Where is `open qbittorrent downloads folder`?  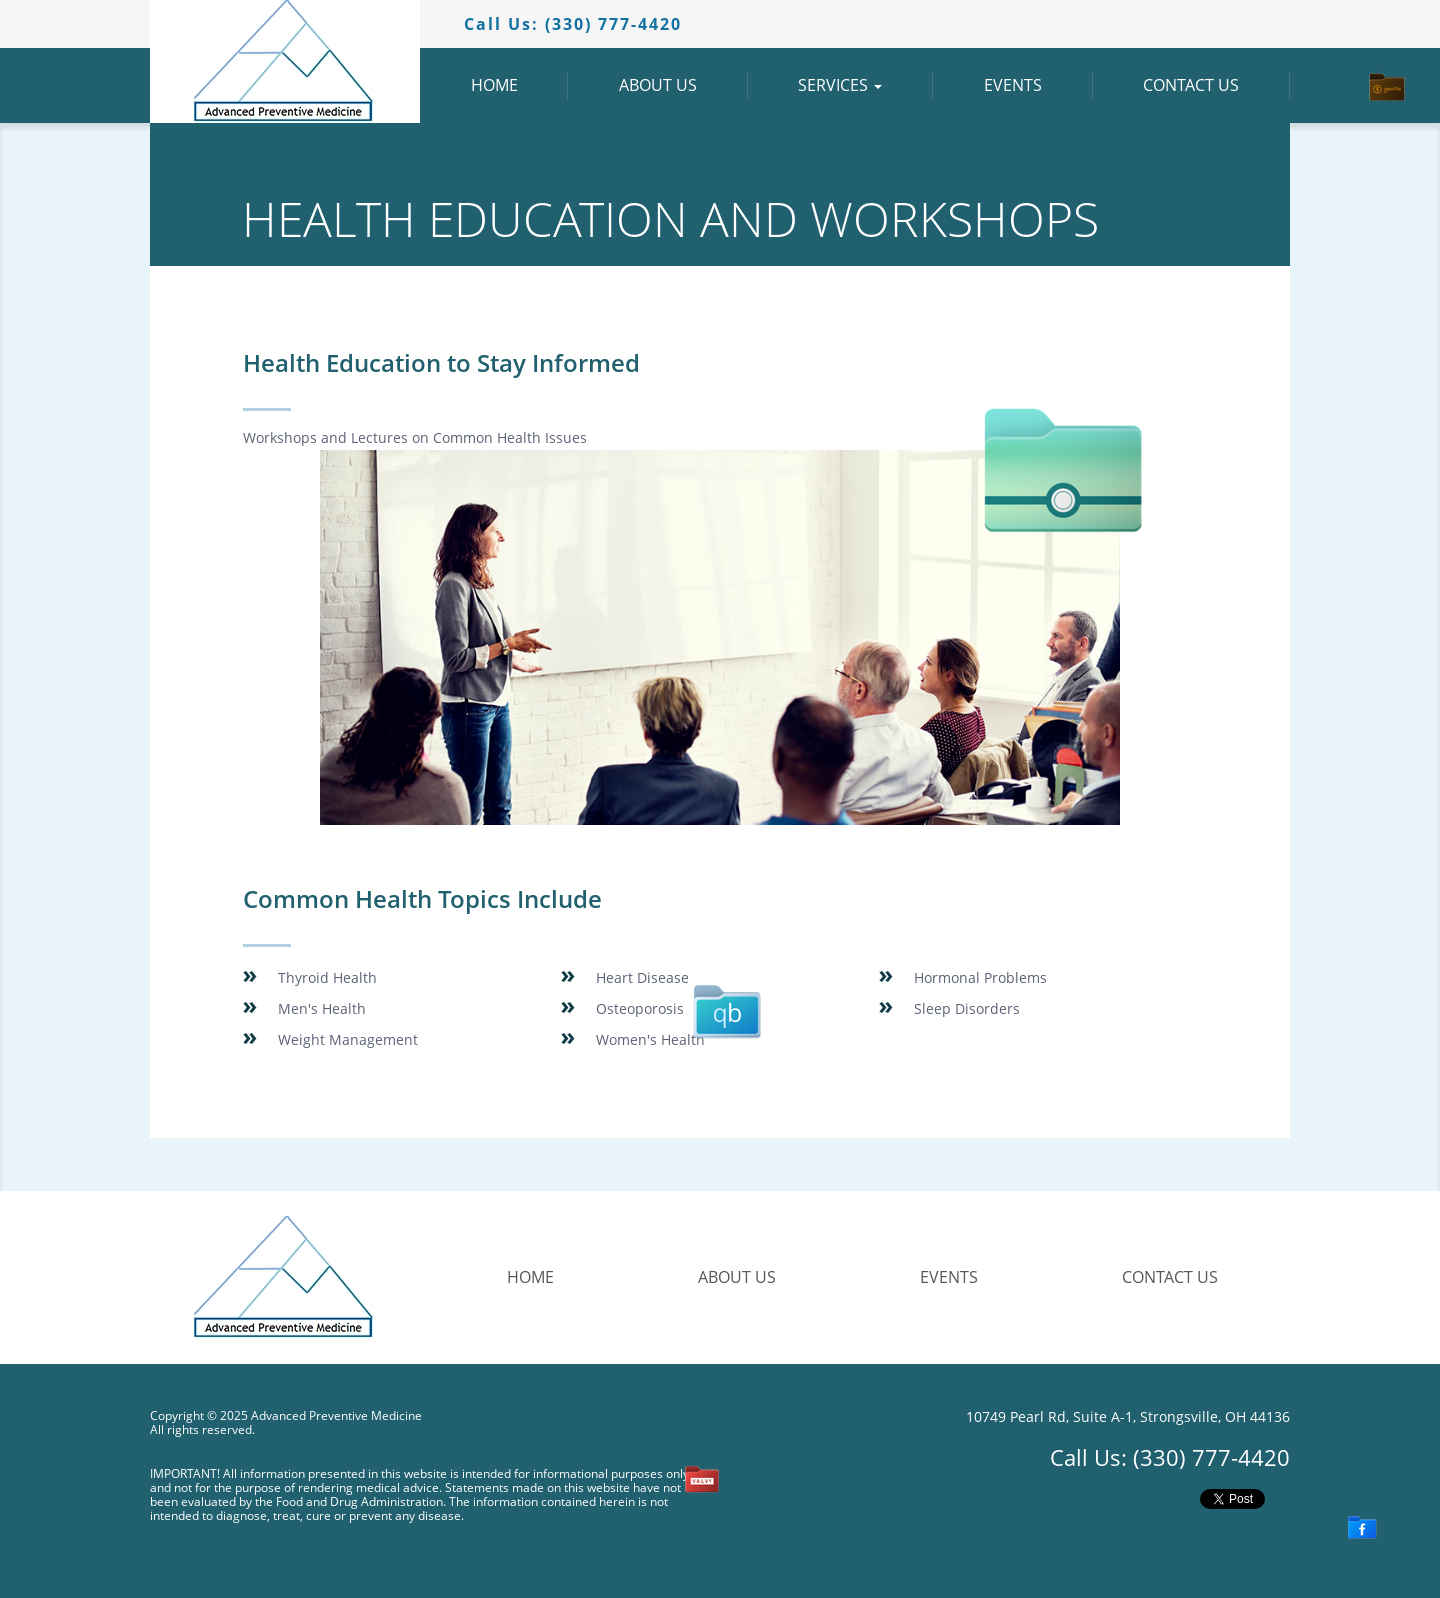
open qbittorrent downloads folder is located at coordinates (727, 1013).